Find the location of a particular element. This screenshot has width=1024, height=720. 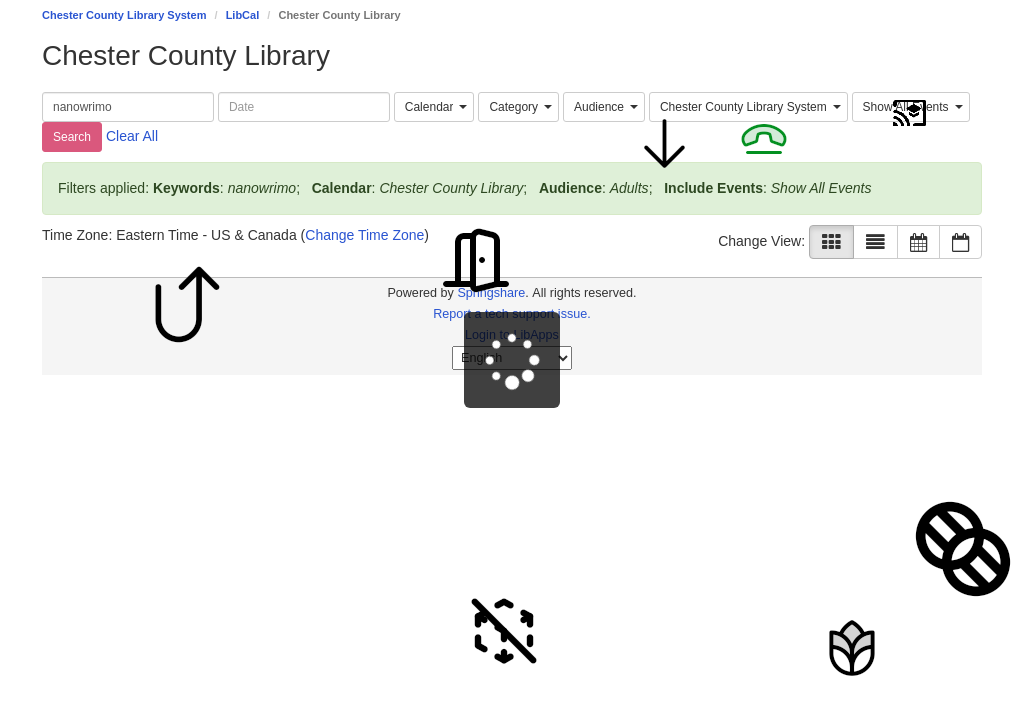

log out or exit the application is located at coordinates (476, 260).